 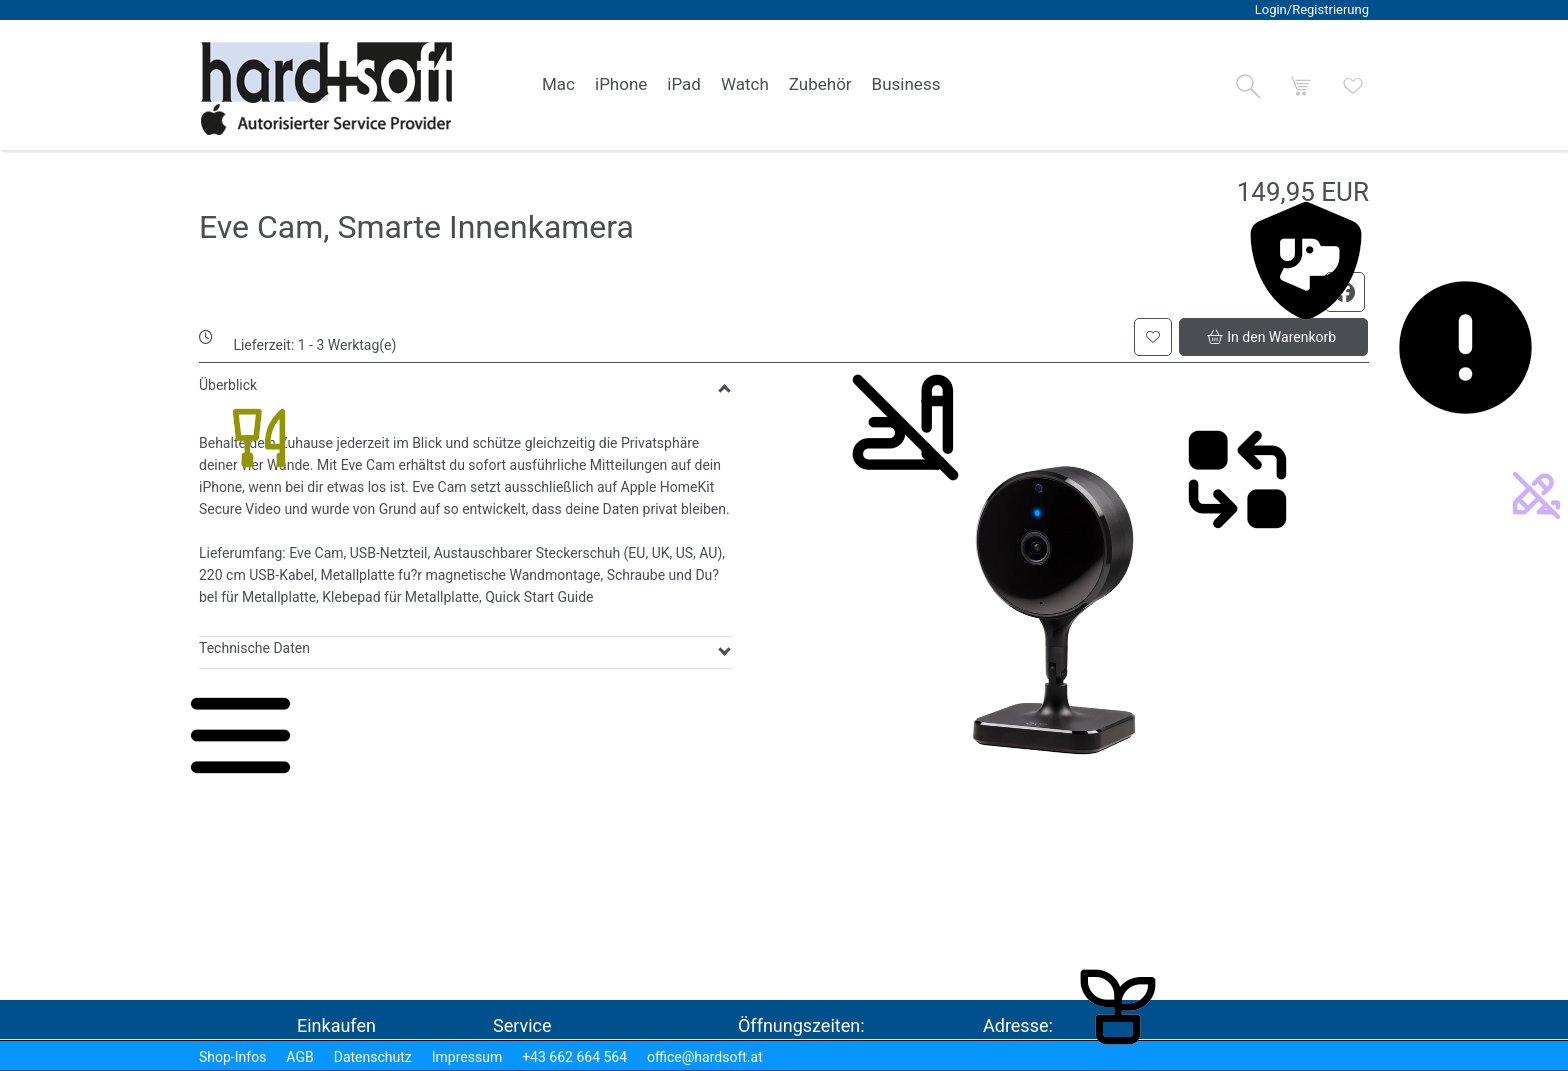 What do you see at coordinates (259, 438) in the screenshot?
I see `access cooking or recipe features` at bounding box center [259, 438].